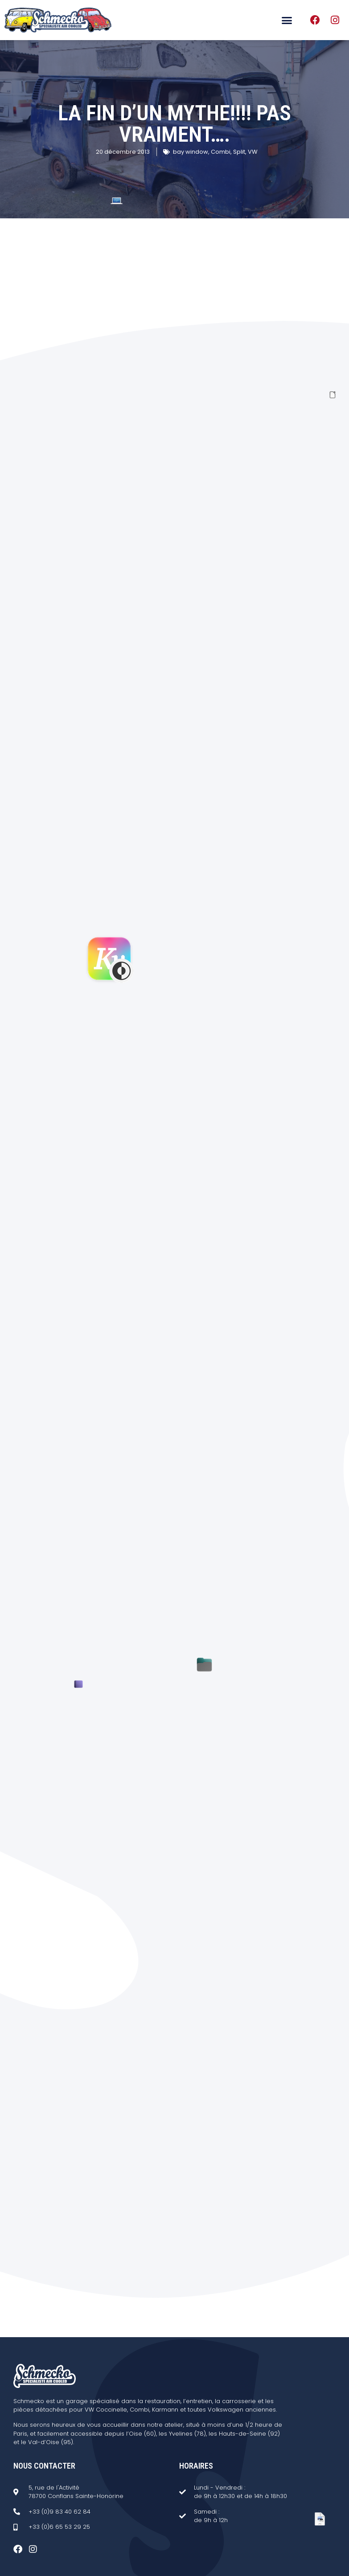 This screenshot has height=2576, width=349. I want to click on open folder containing files, so click(204, 1664).